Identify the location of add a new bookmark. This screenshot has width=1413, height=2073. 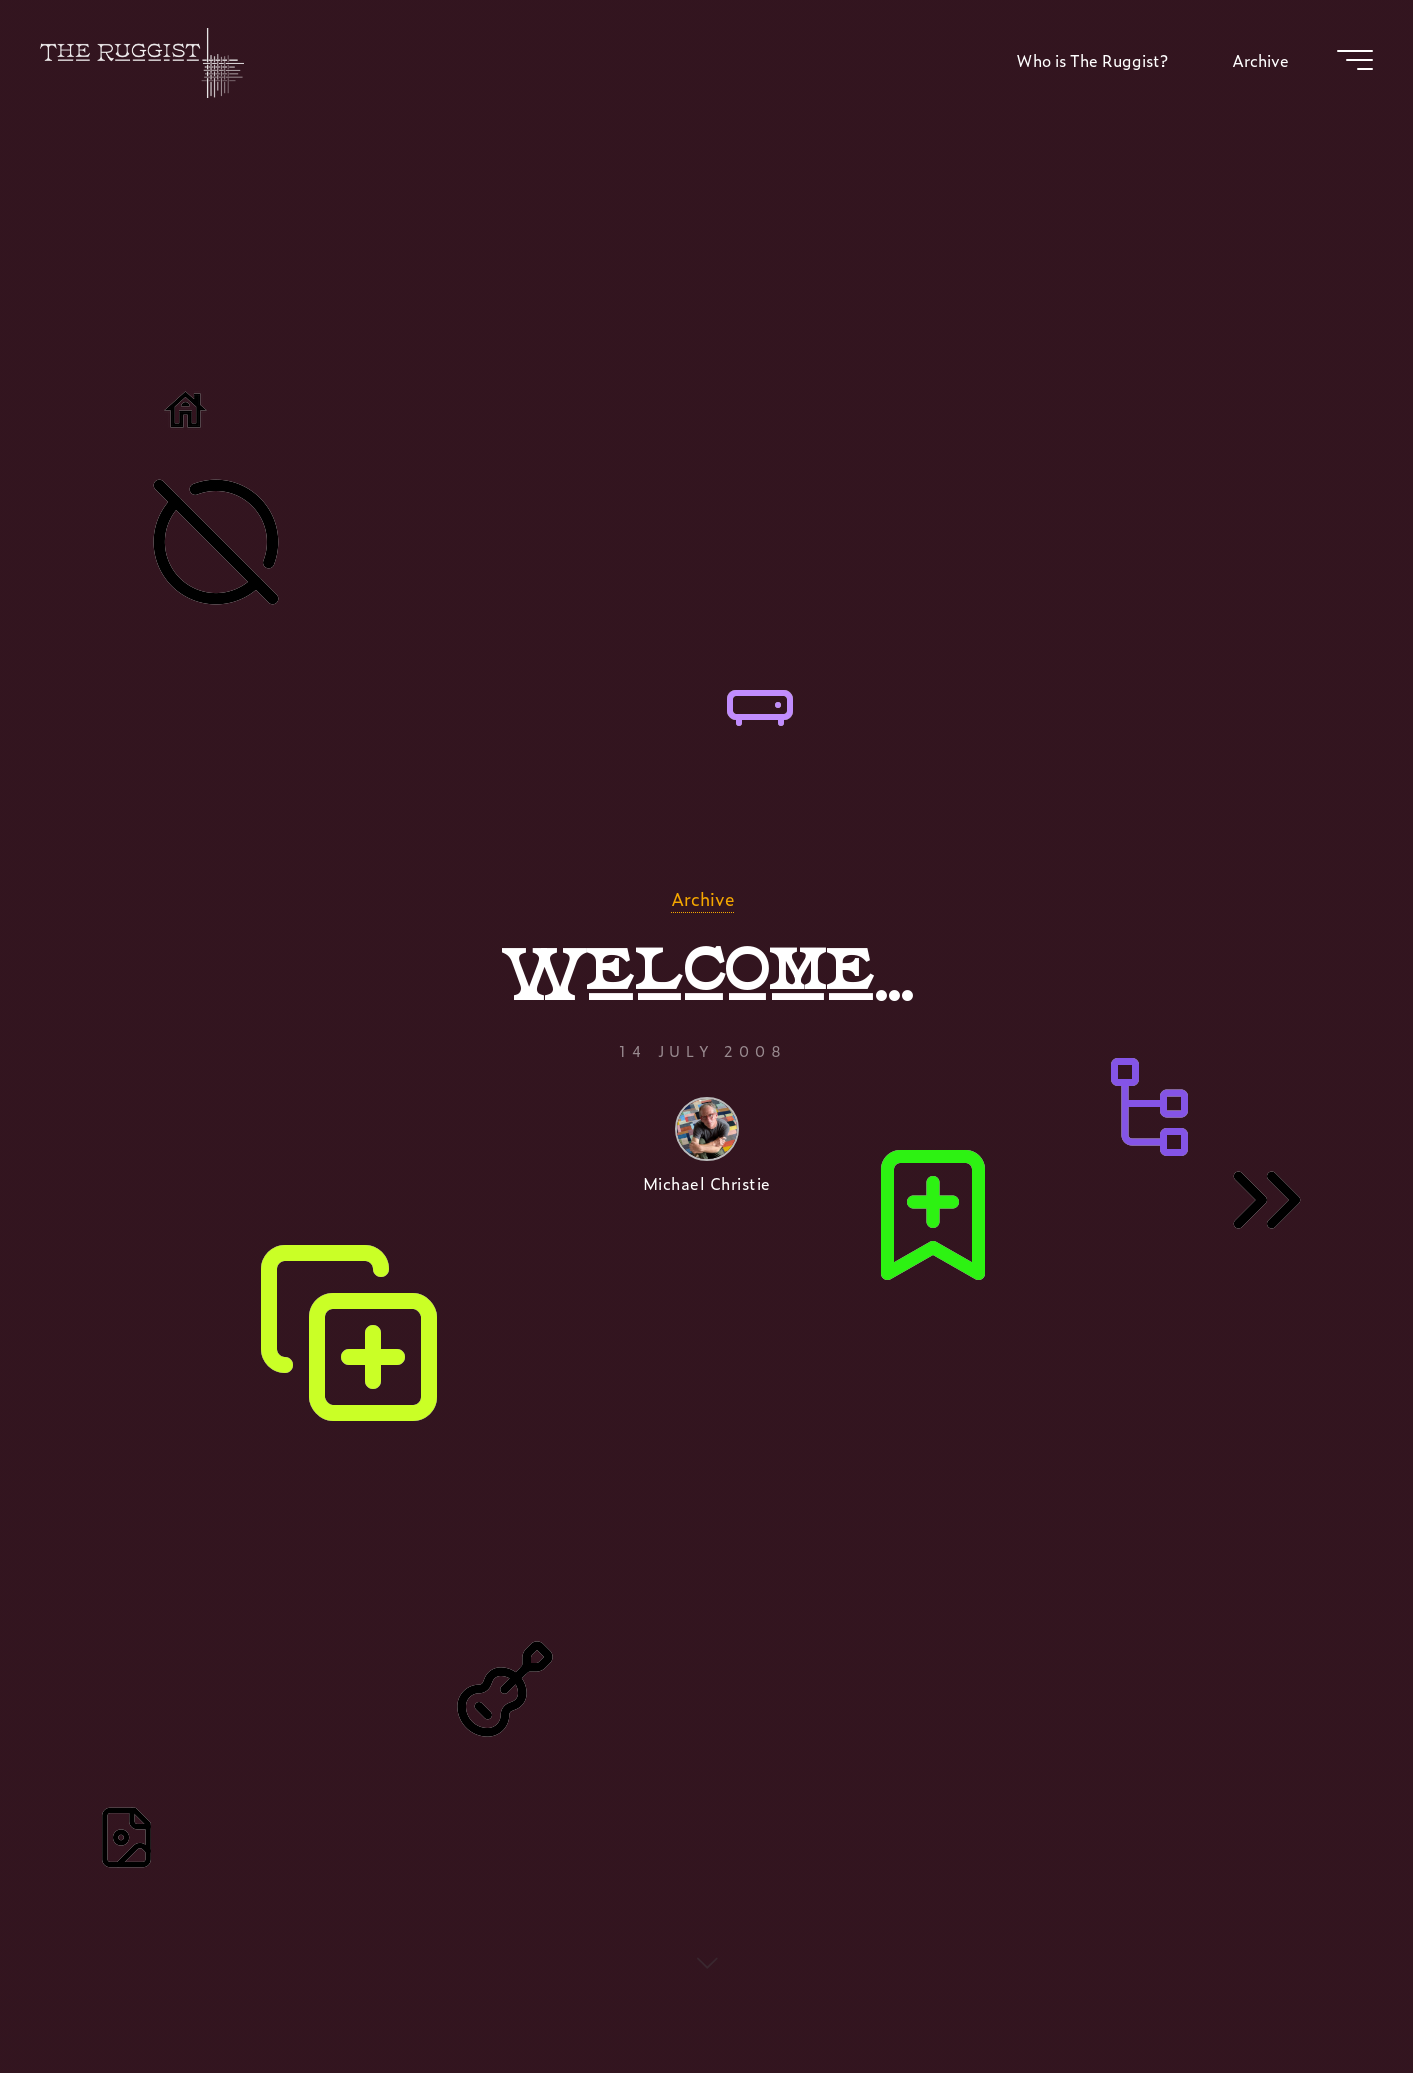
(933, 1215).